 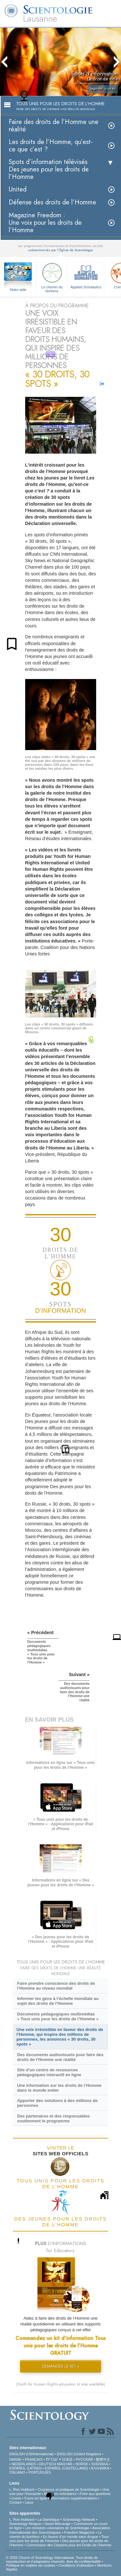 What do you see at coordinates (104, 2195) in the screenshot?
I see `switch between home and work locations` at bounding box center [104, 2195].